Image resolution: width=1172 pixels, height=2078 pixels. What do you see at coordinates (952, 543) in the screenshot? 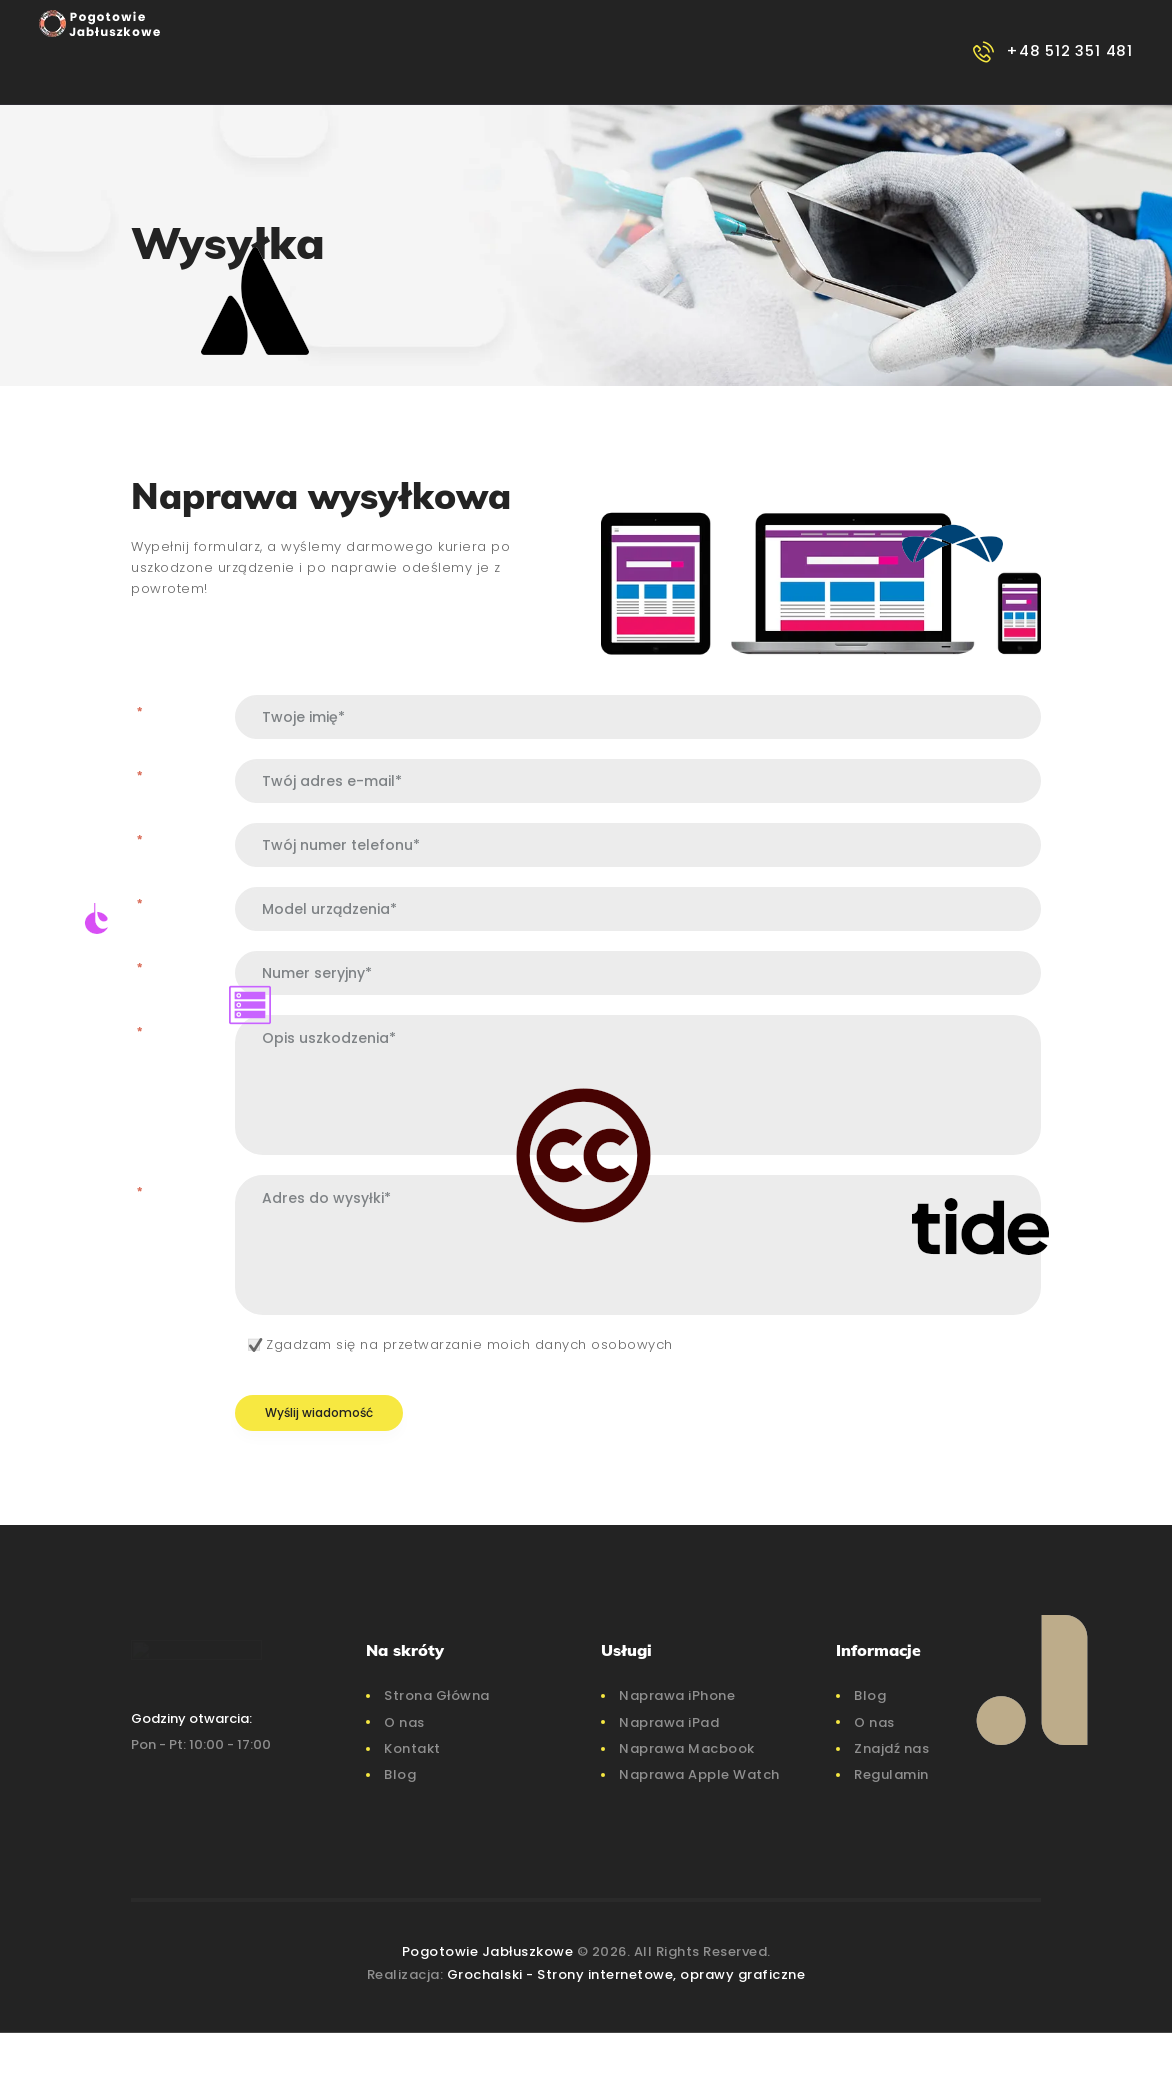
I see `topcoder logo - link to competitive programming platform` at bounding box center [952, 543].